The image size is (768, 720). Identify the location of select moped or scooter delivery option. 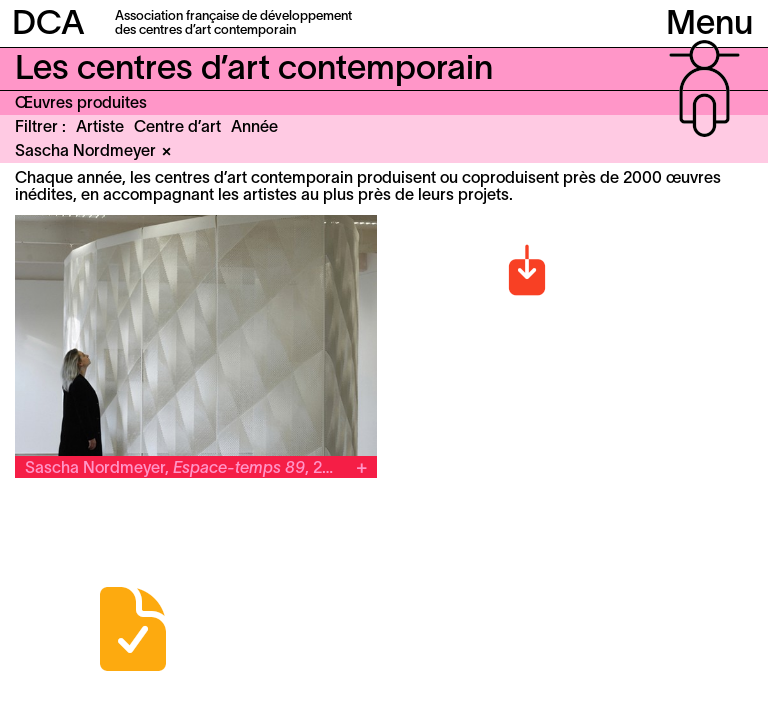
(704, 88).